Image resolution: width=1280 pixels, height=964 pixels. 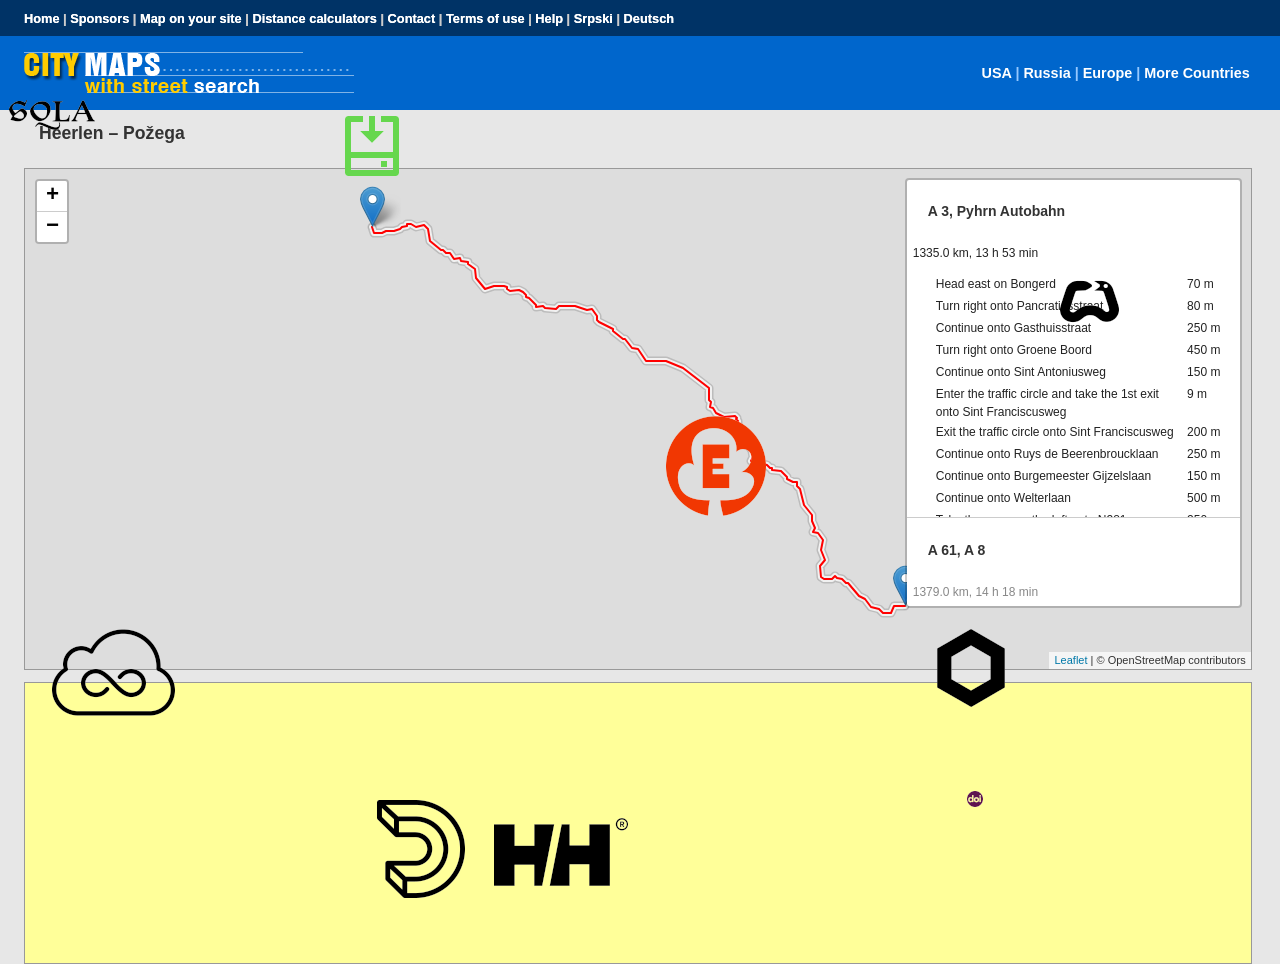 What do you see at coordinates (716, 466) in the screenshot?
I see `open ecosia search engine` at bounding box center [716, 466].